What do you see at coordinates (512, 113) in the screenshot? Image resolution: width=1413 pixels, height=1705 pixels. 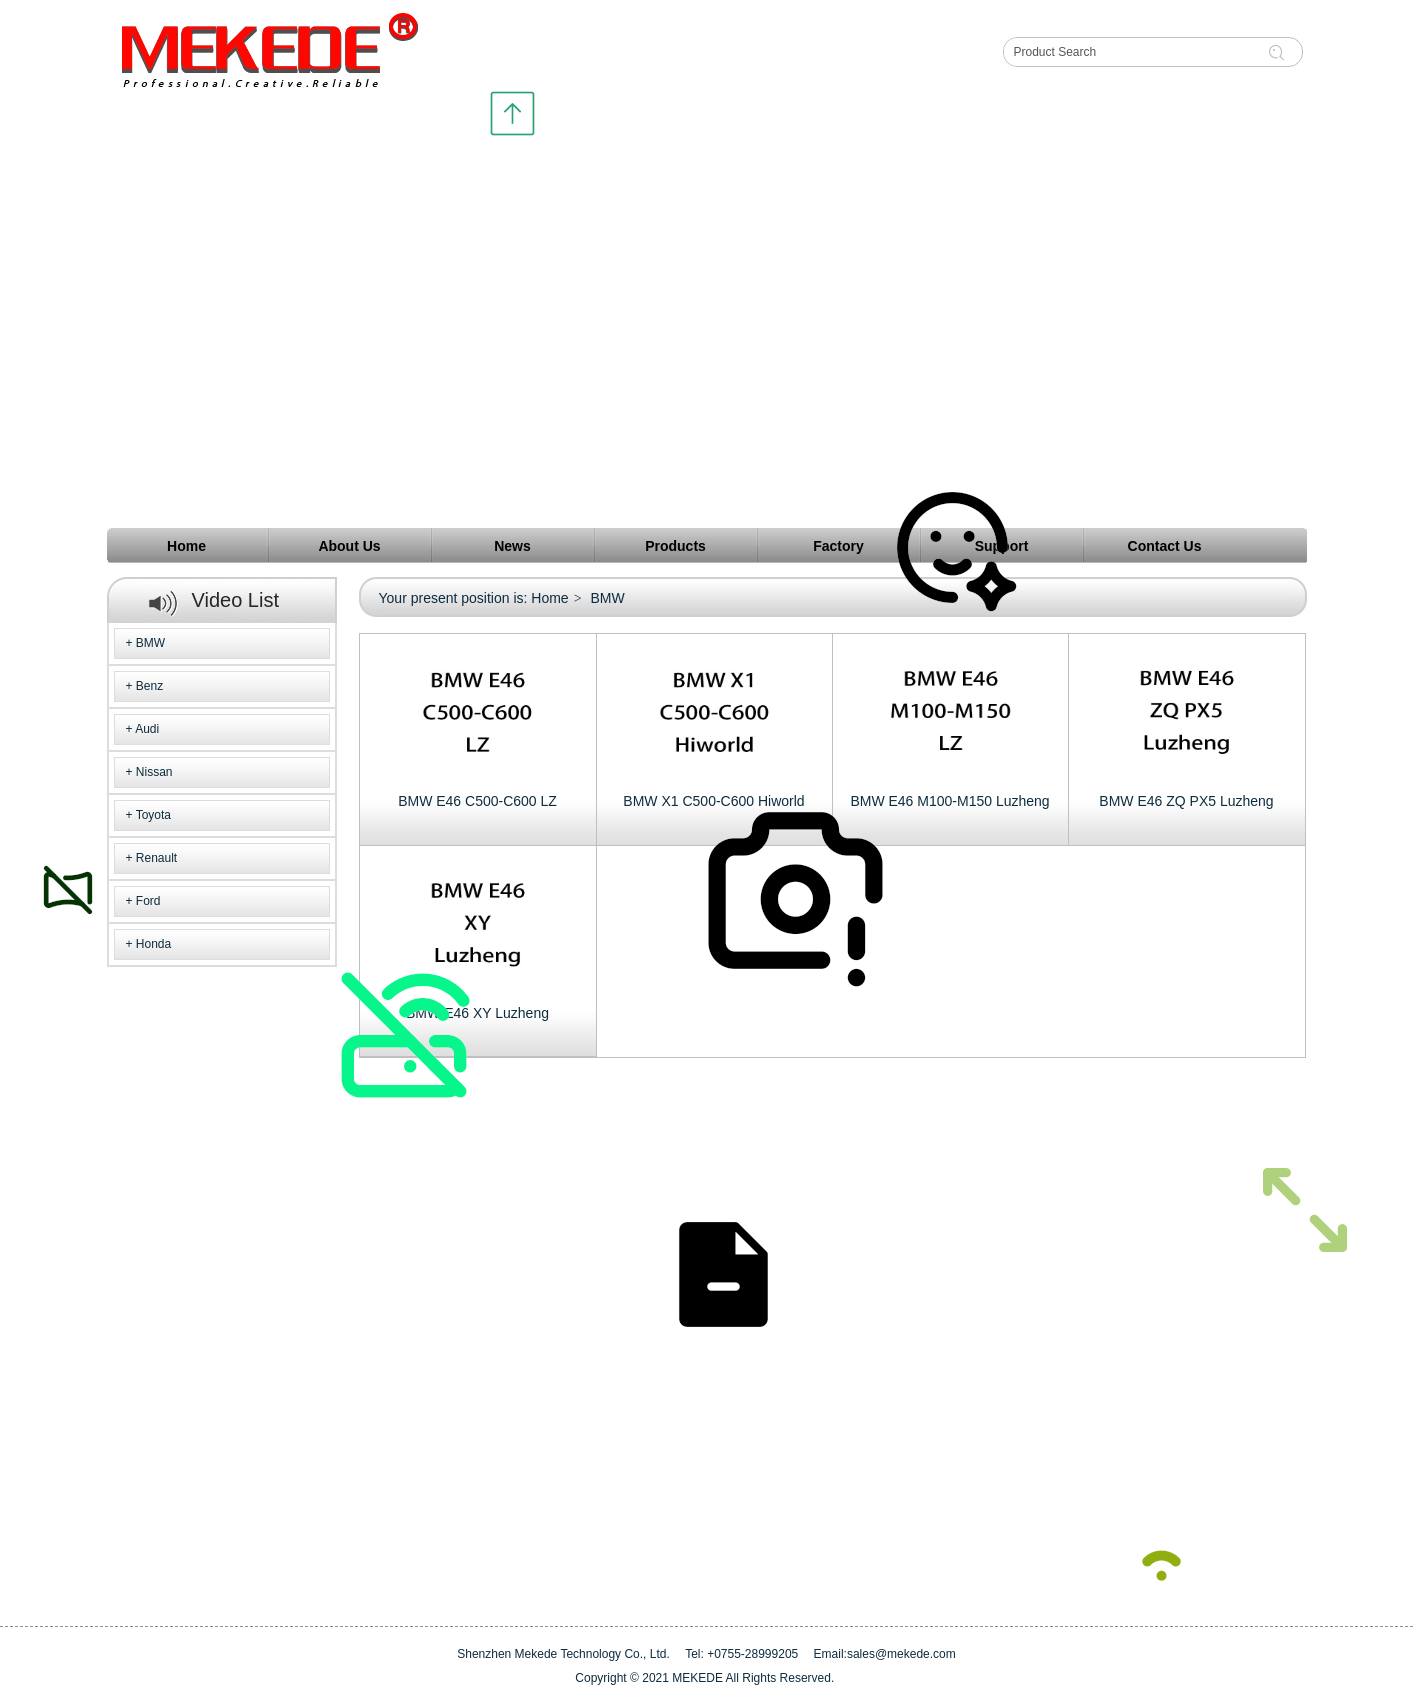 I see `upload a file or document` at bounding box center [512, 113].